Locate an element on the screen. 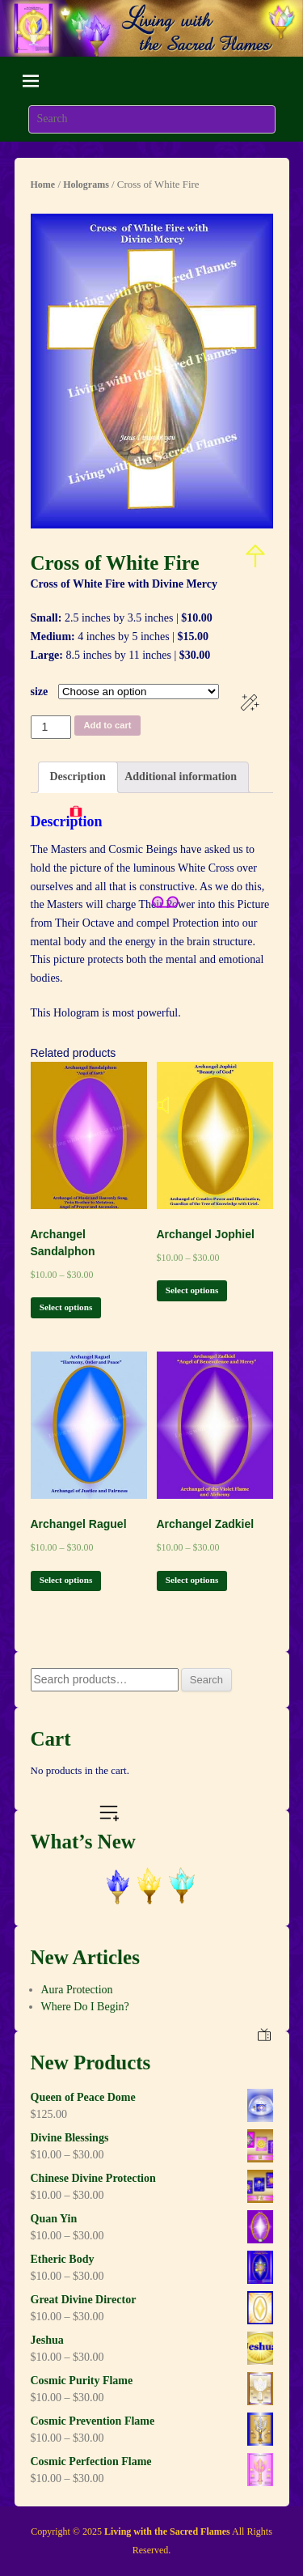 The image size is (303, 2576). scroll to top of page is located at coordinates (255, 556).